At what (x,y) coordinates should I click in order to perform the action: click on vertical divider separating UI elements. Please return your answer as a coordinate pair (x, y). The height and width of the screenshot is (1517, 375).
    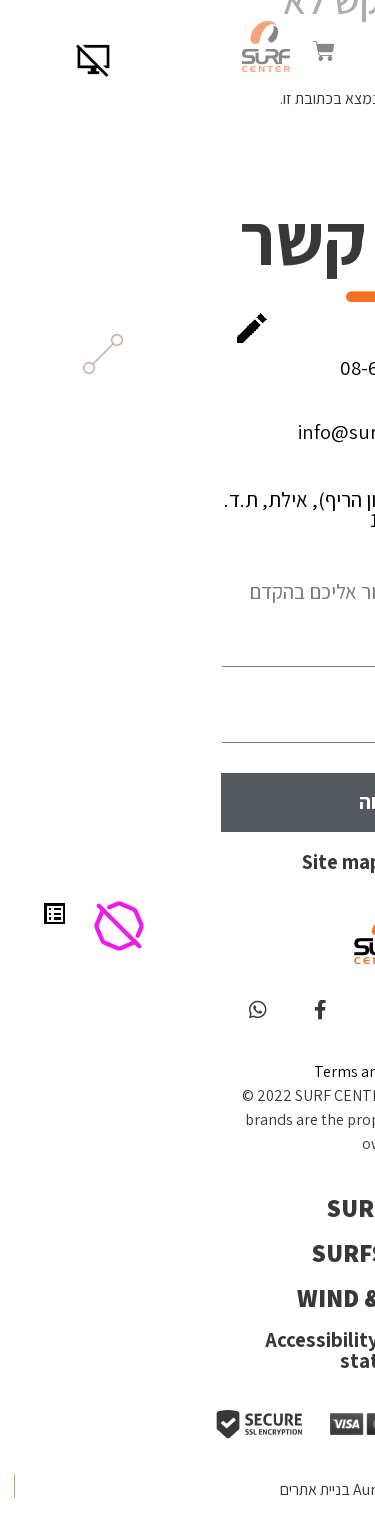
    Looking at the image, I should click on (14, 1485).